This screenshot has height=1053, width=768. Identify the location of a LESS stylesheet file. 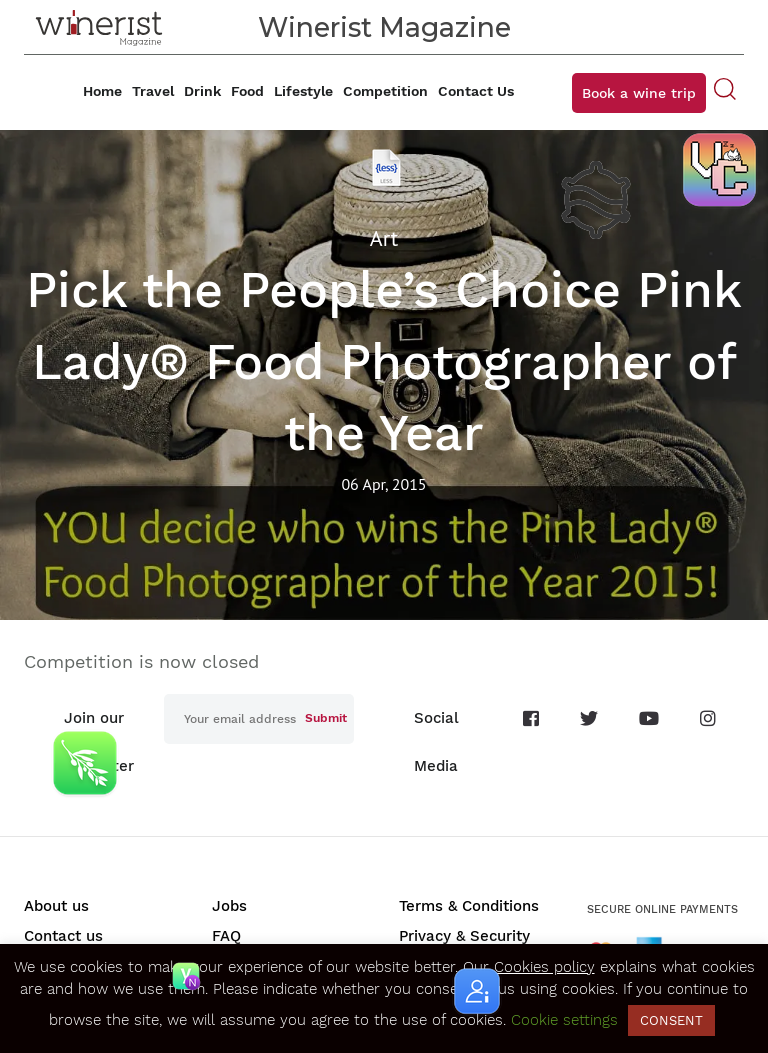
(386, 168).